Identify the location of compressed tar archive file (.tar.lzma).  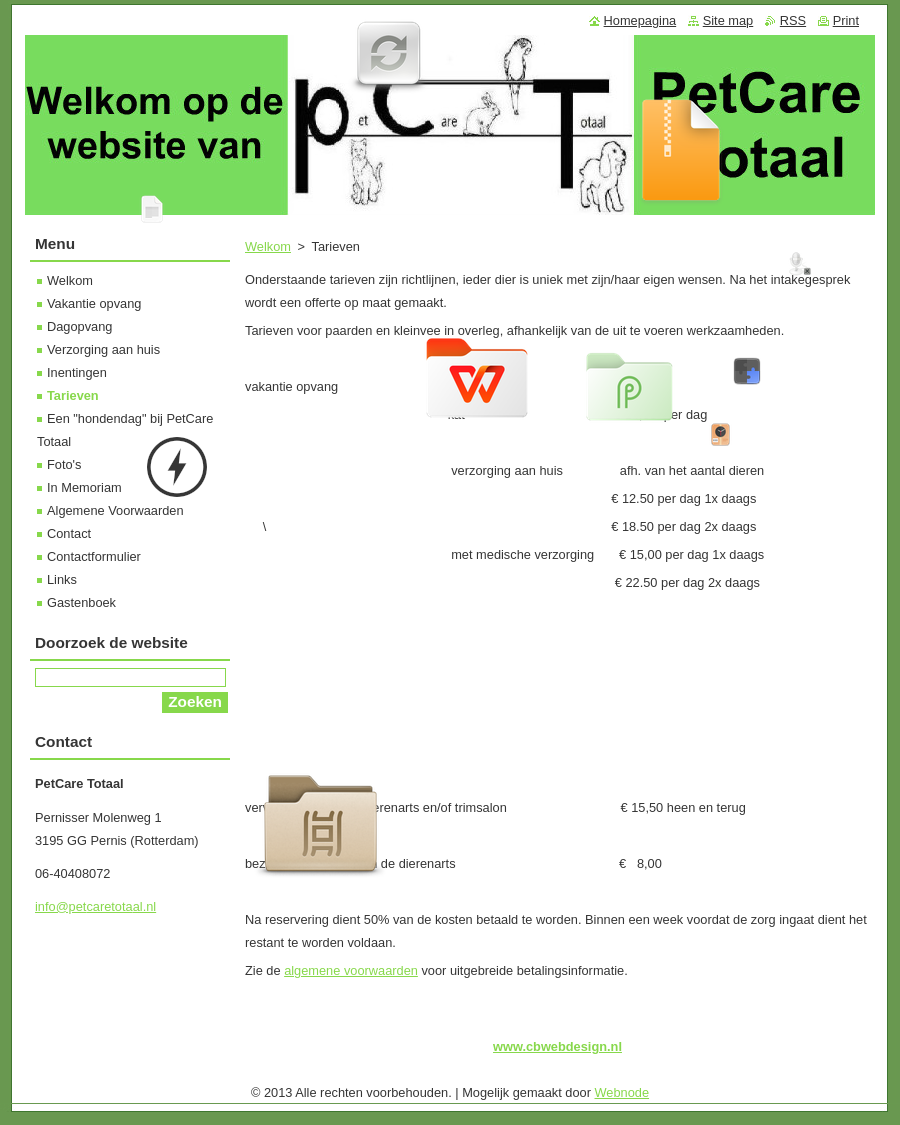
(681, 152).